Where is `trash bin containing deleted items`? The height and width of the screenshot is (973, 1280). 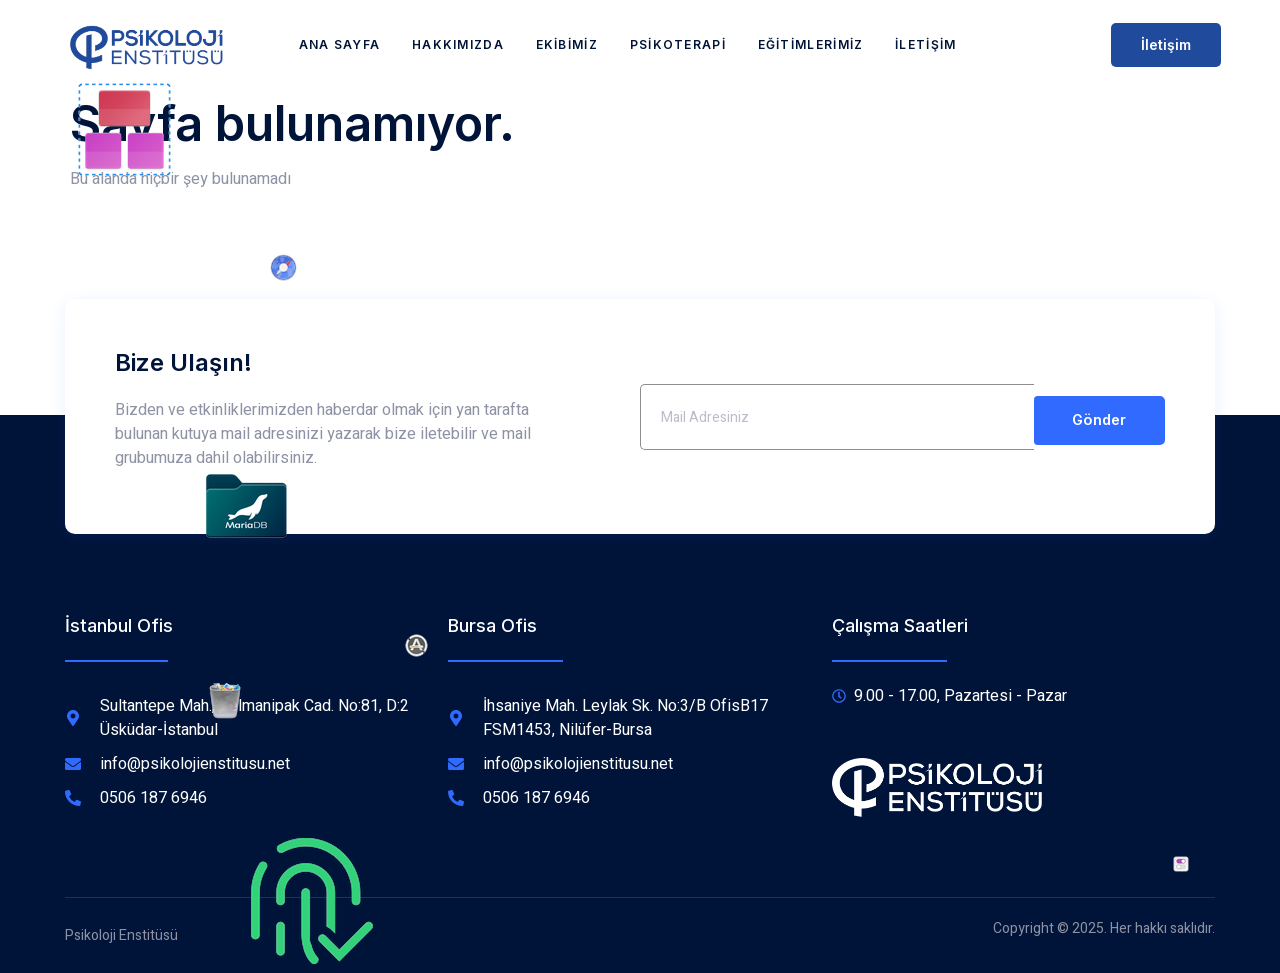 trash bin containing deleted items is located at coordinates (225, 701).